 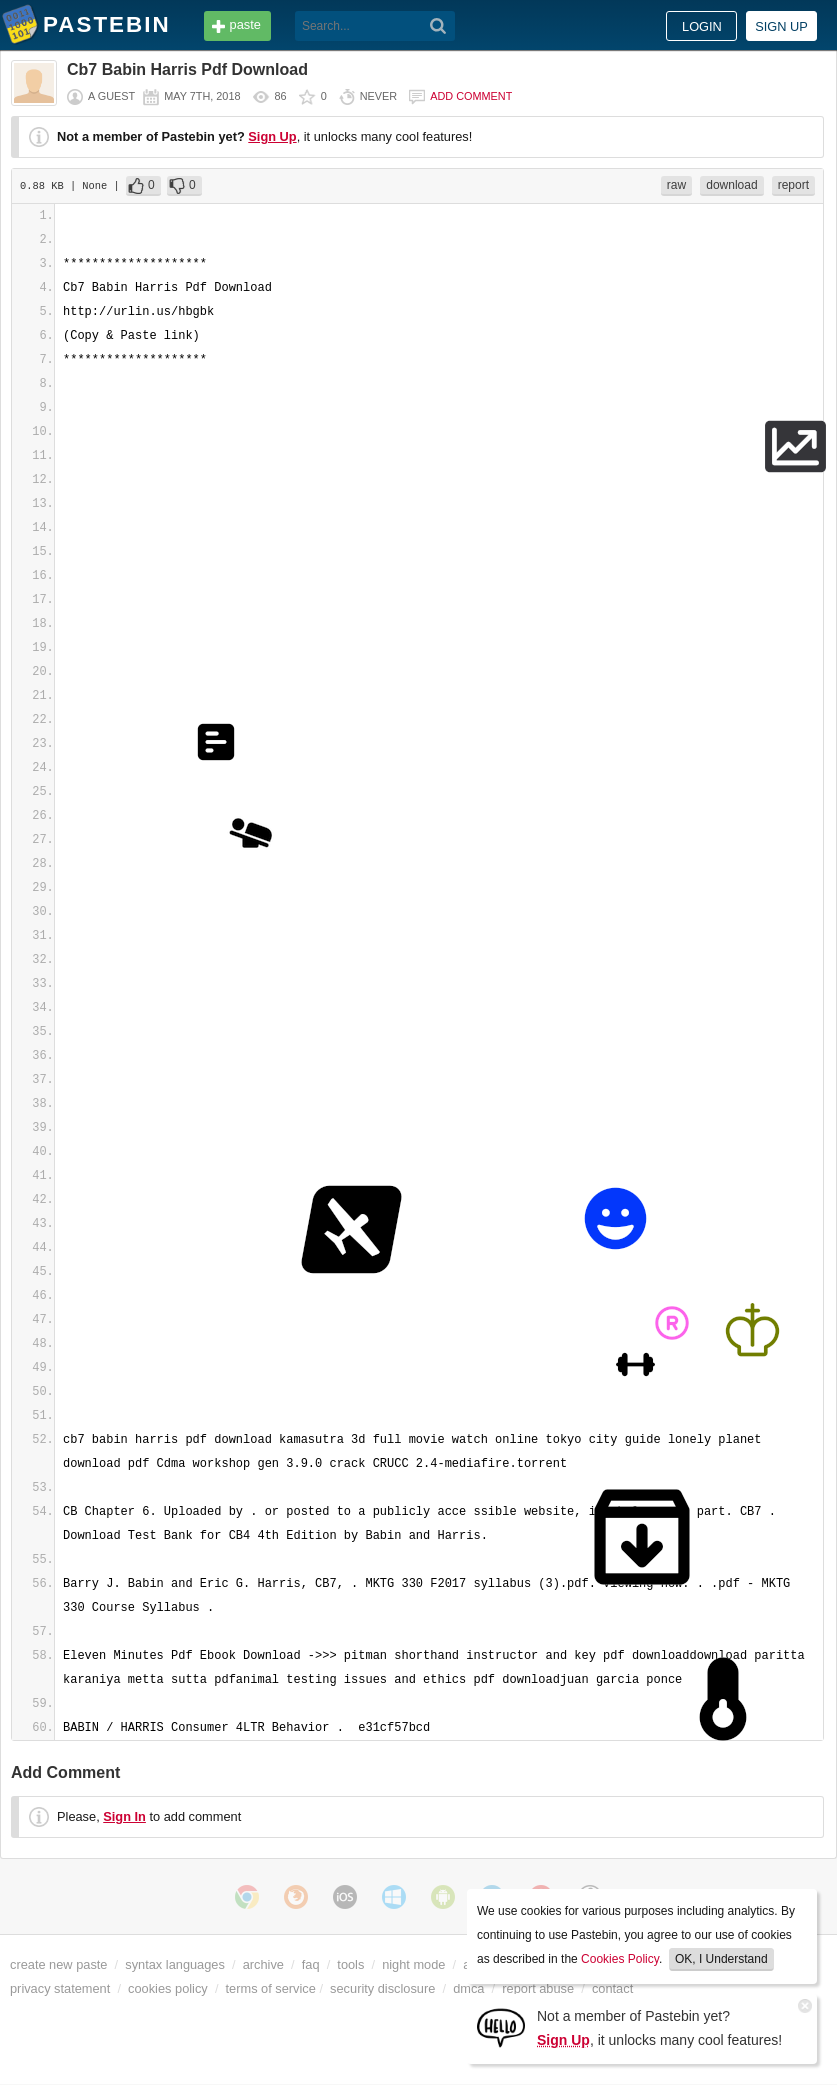 I want to click on indicates premium or royal status, so click(x=752, y=1333).